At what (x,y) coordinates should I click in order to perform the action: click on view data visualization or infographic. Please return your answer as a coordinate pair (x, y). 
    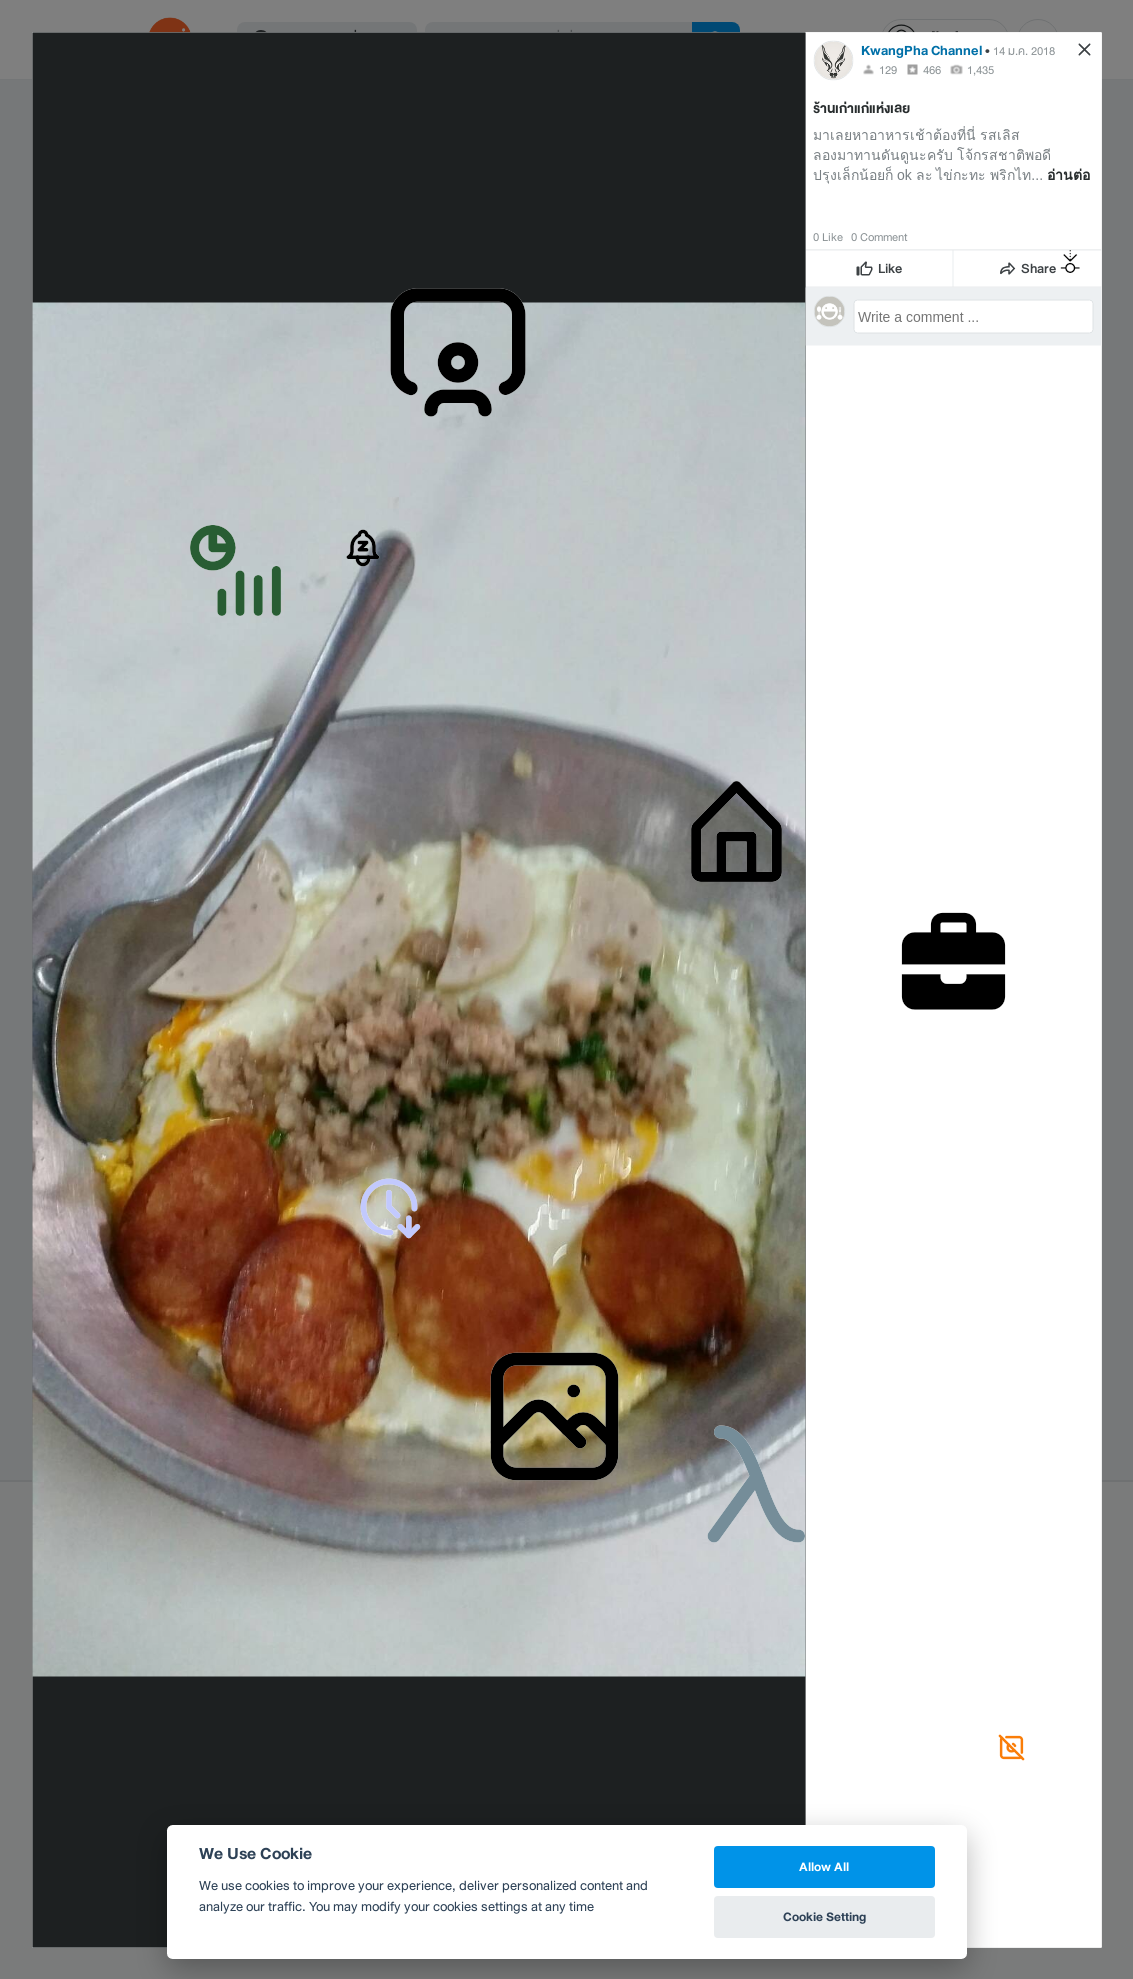
    Looking at the image, I should click on (235, 570).